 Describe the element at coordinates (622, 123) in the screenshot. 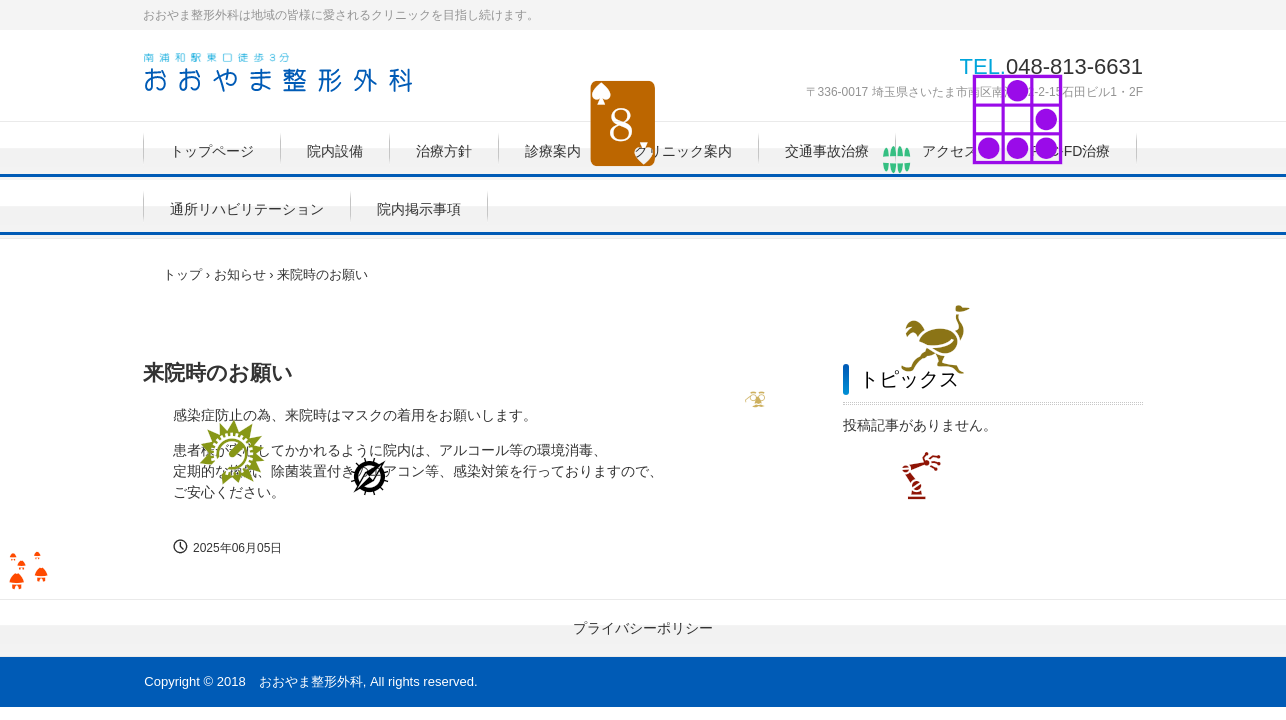

I see `select the 8 of spades card` at that location.